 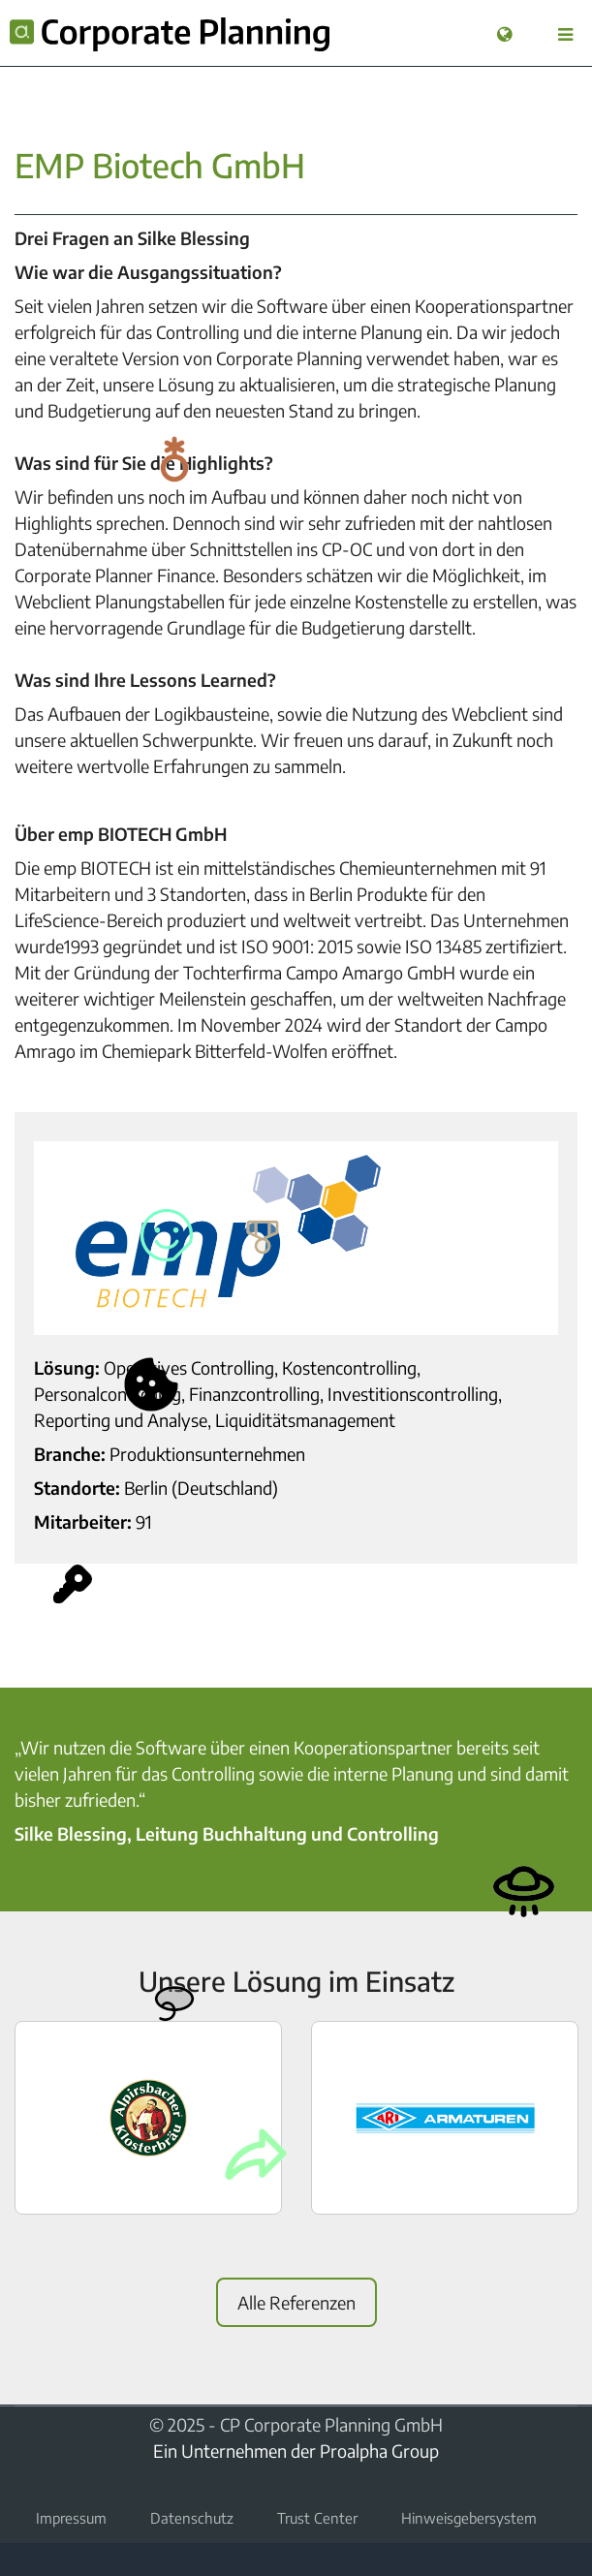 What do you see at coordinates (174, 459) in the screenshot?
I see `indicates non-binary gender identity option` at bounding box center [174, 459].